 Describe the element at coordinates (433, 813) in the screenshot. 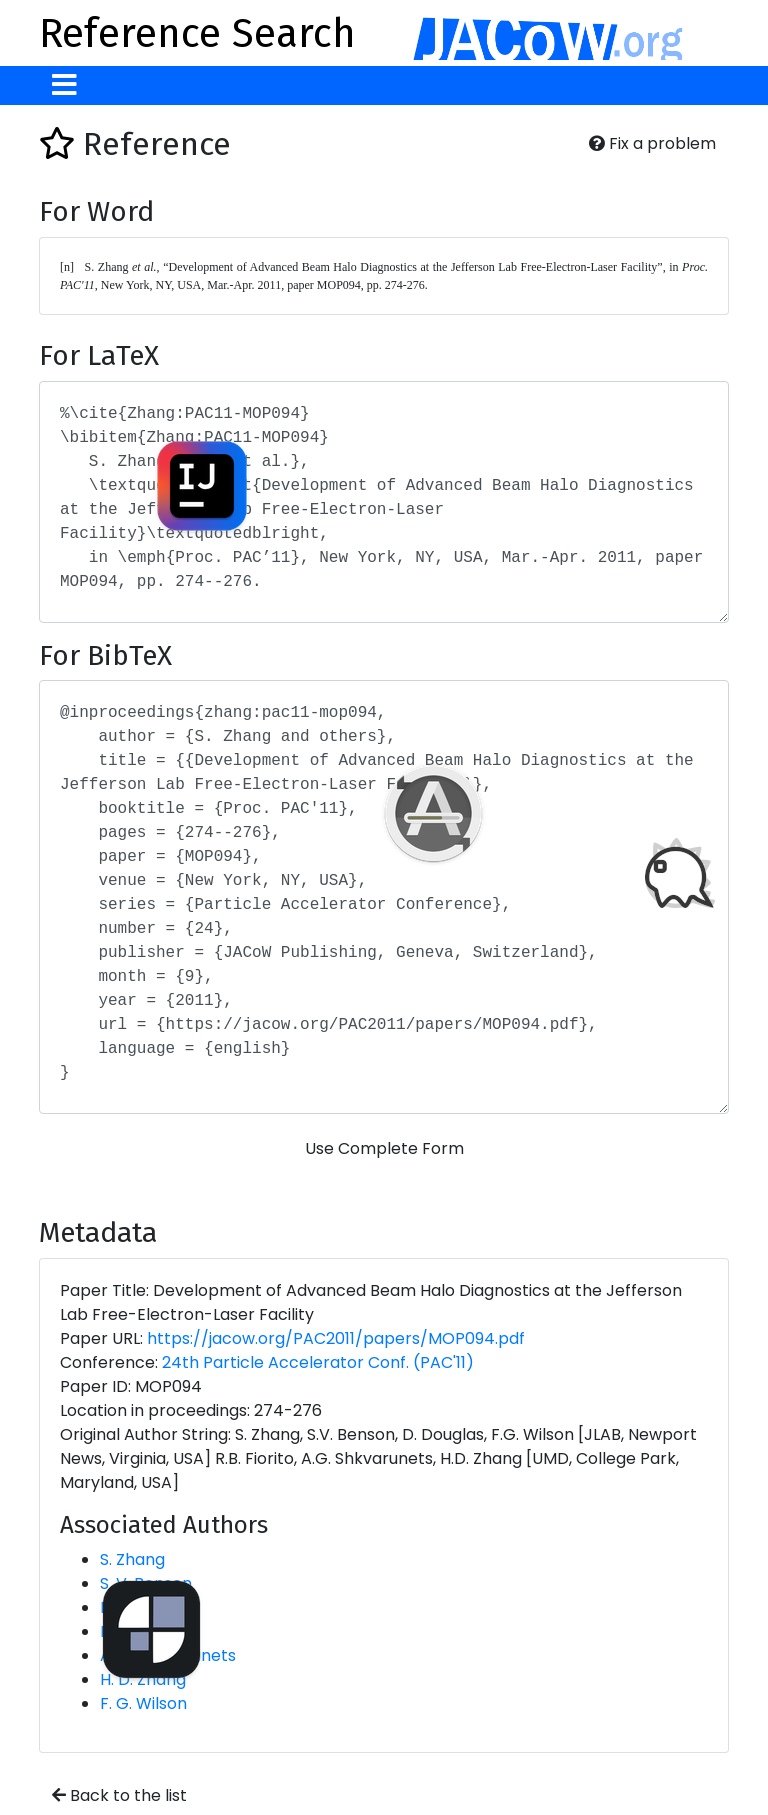

I see `open the software update manager` at that location.